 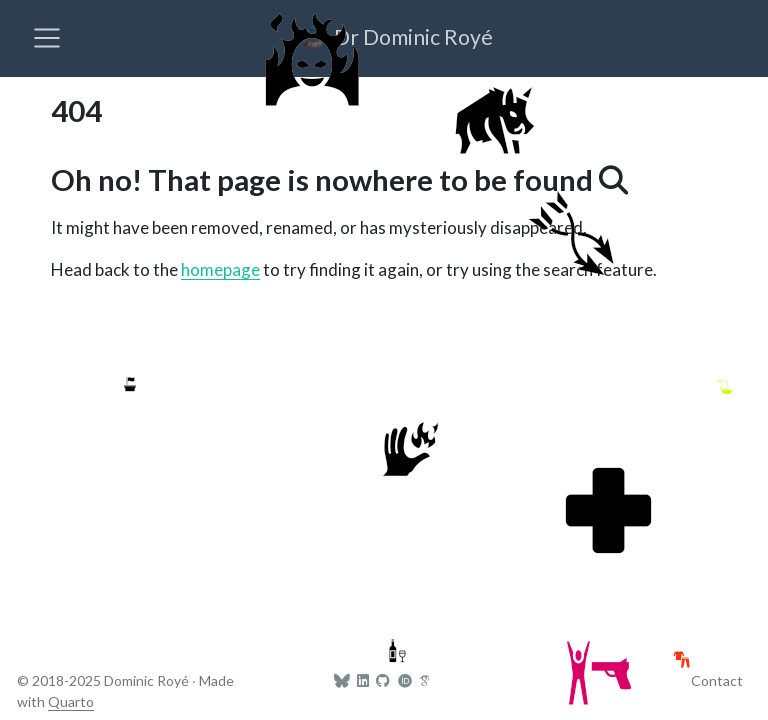 I want to click on indicates crossing paths or intersecting directions, so click(x=570, y=233).